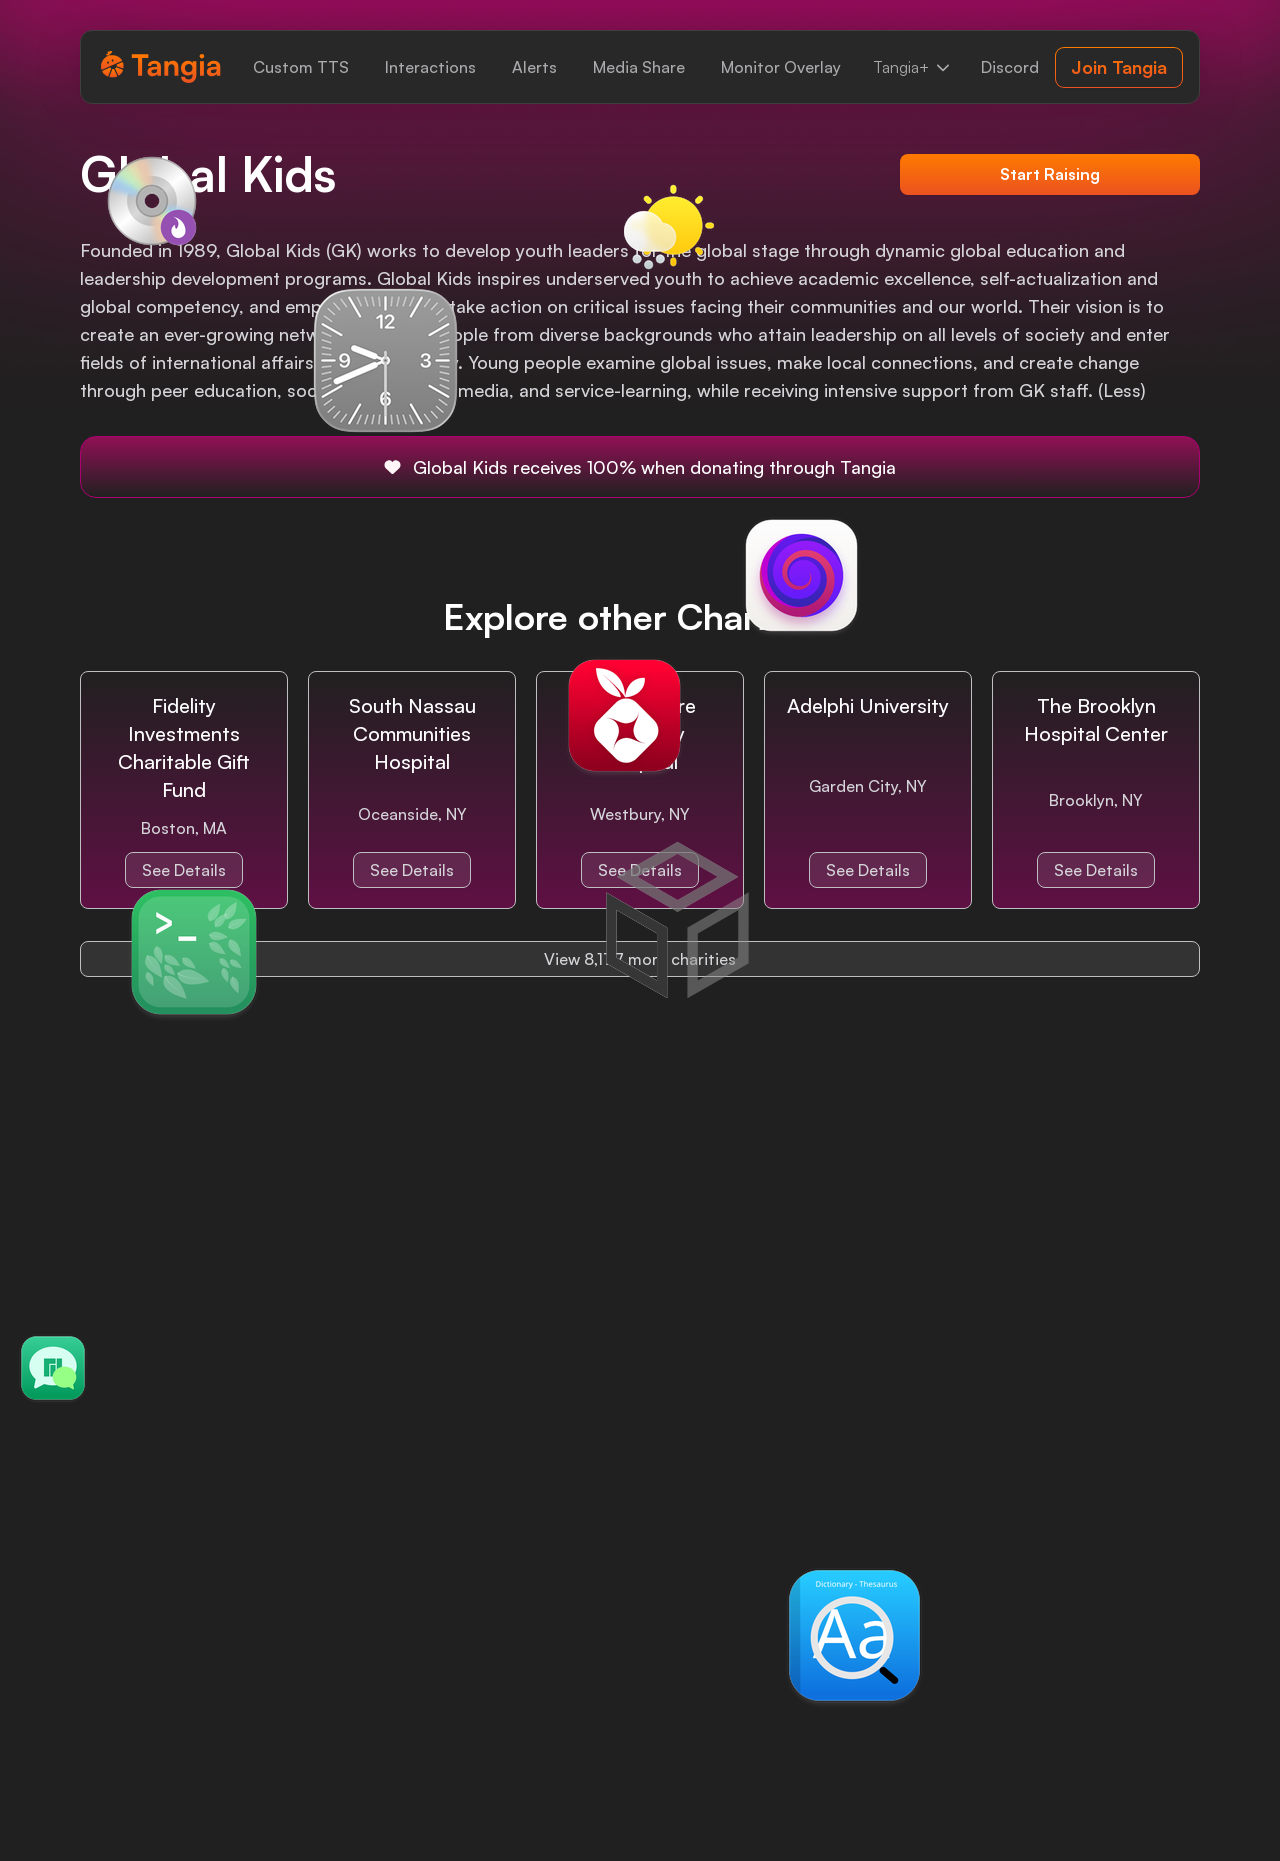  I want to click on open gtk demo application, so click(677, 923).